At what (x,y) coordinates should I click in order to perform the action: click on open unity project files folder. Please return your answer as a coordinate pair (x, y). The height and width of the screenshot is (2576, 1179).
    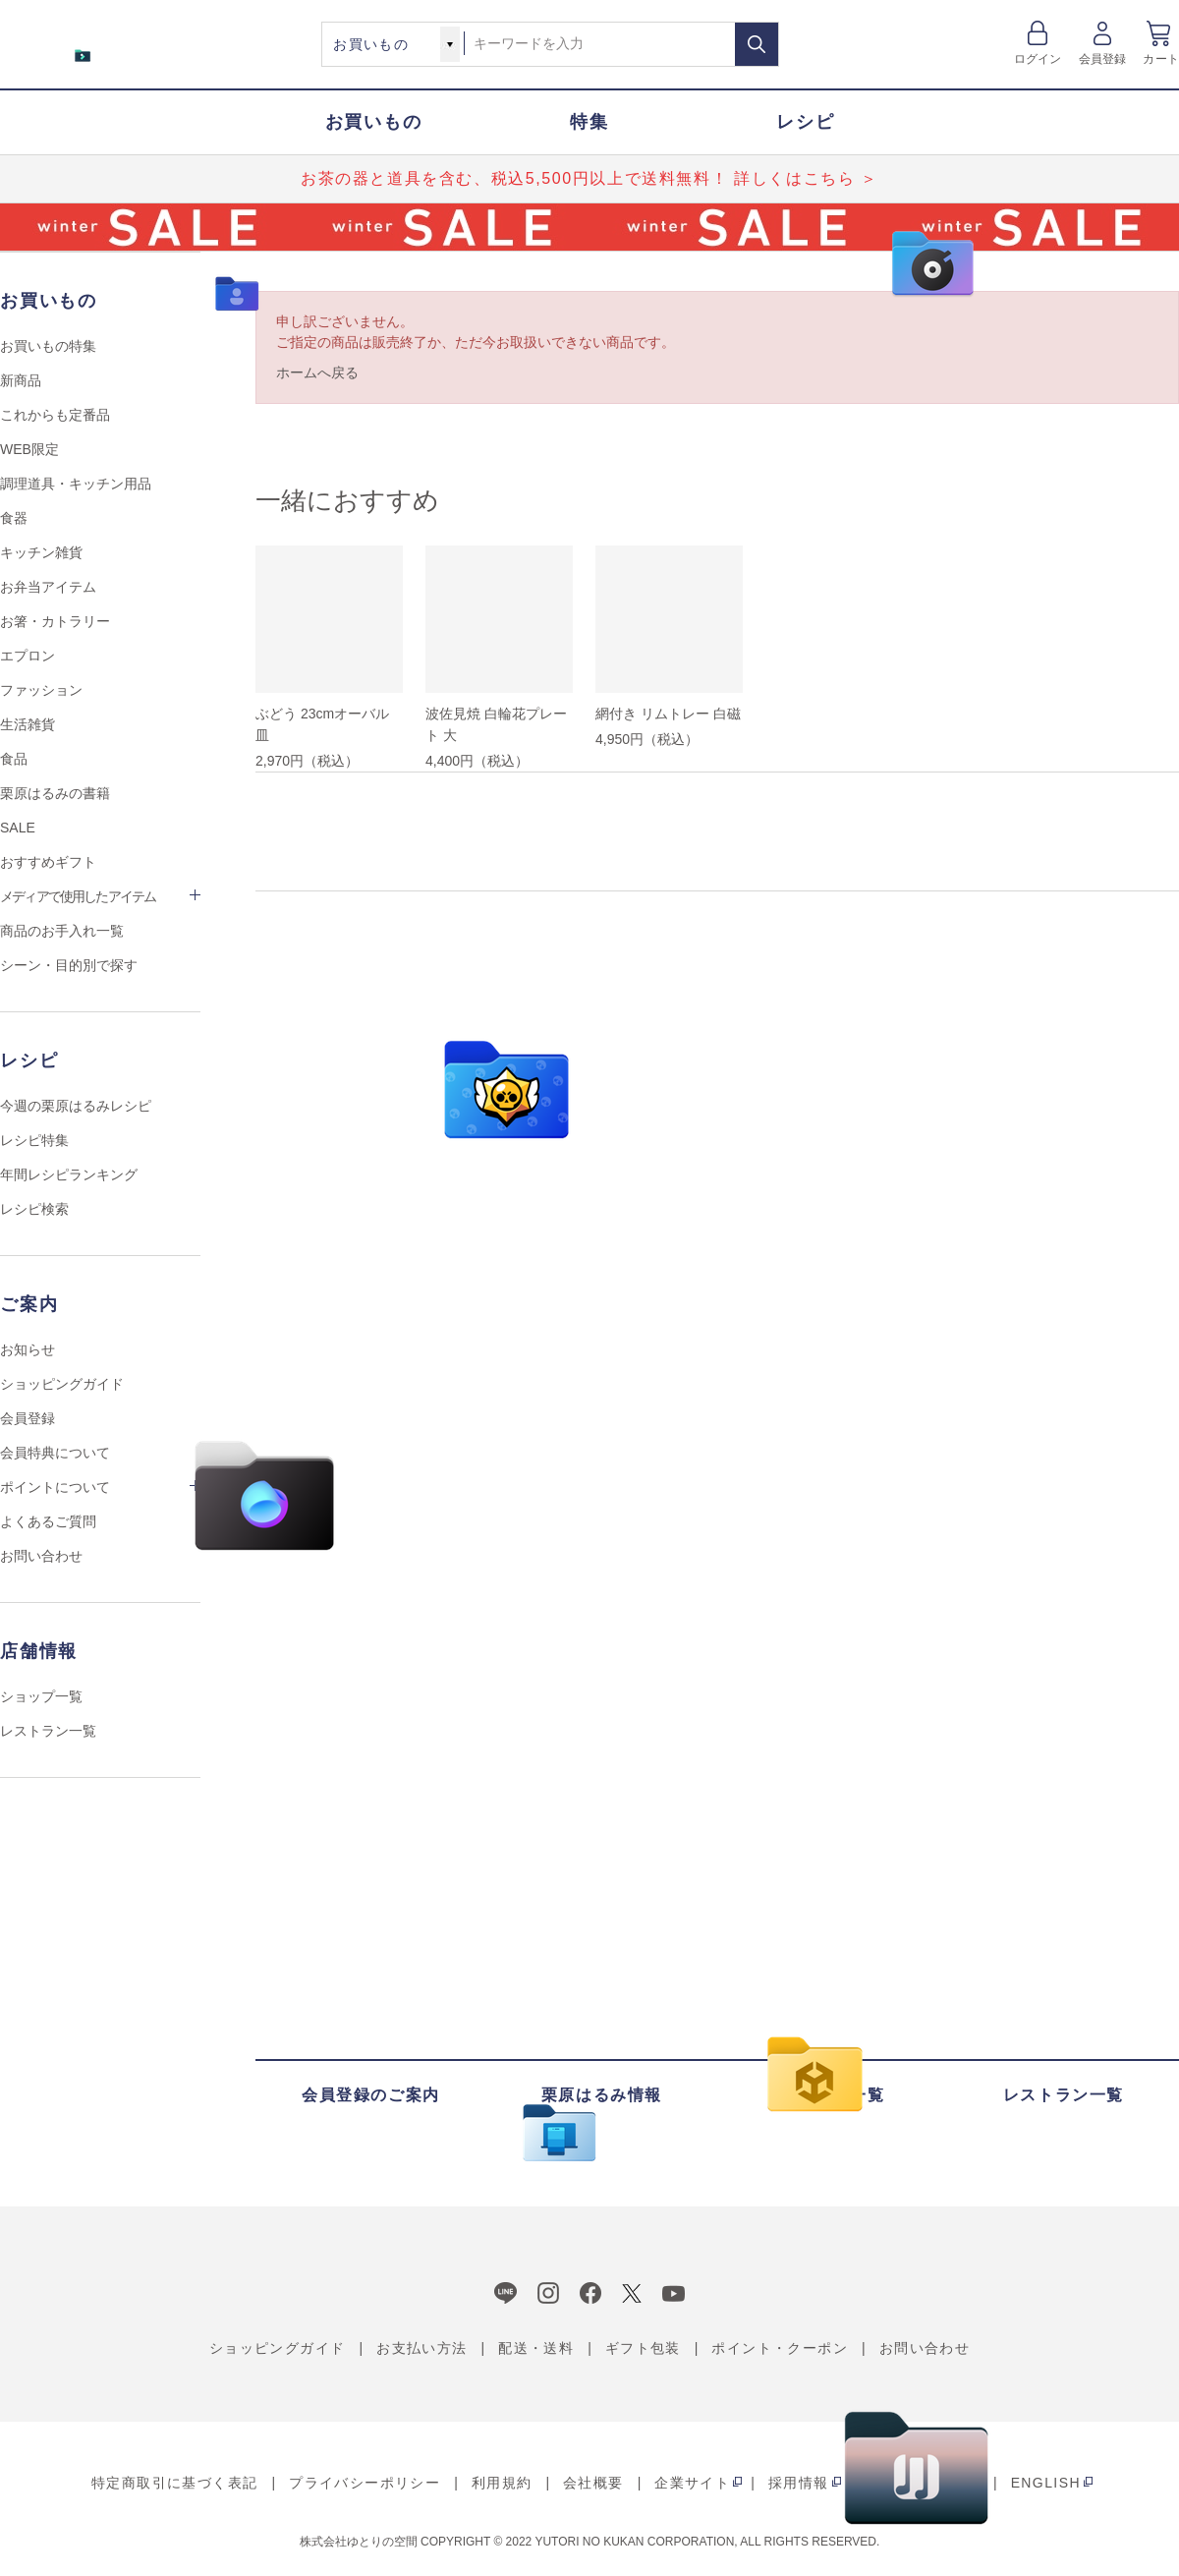
    Looking at the image, I should click on (814, 2077).